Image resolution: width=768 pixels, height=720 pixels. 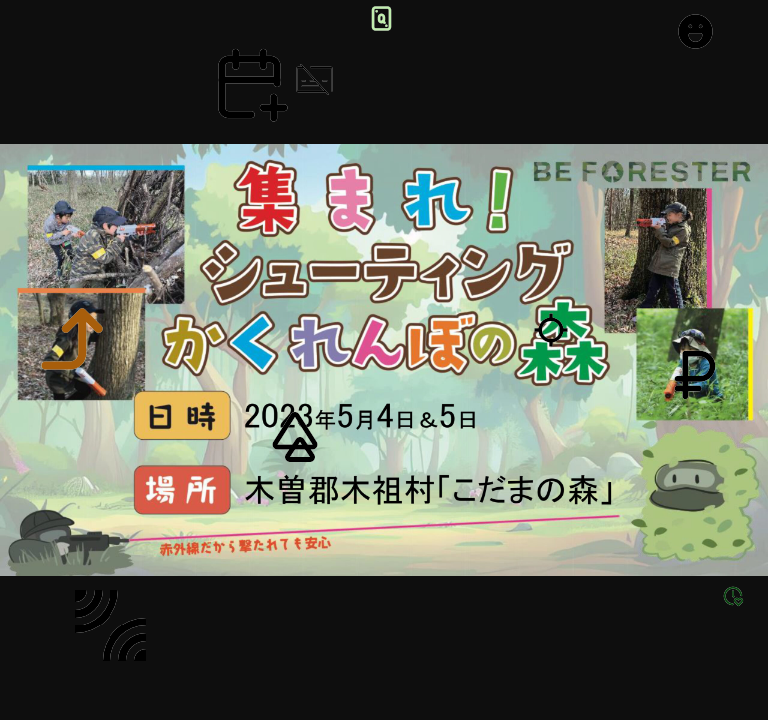 I want to click on disable subtitles or closed captions, so click(x=314, y=79).